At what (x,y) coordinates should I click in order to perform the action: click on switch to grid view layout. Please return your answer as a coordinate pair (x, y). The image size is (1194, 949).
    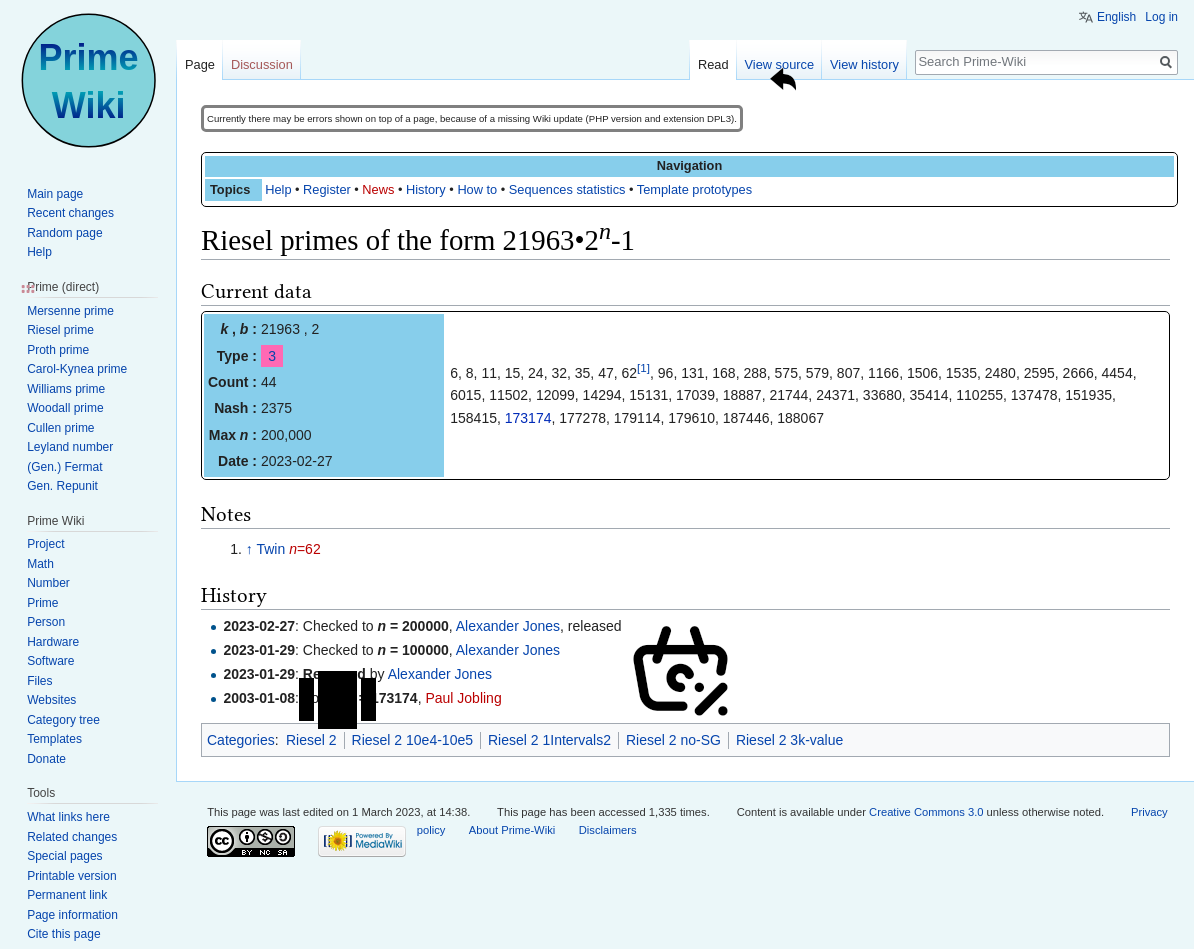
    Looking at the image, I should click on (28, 289).